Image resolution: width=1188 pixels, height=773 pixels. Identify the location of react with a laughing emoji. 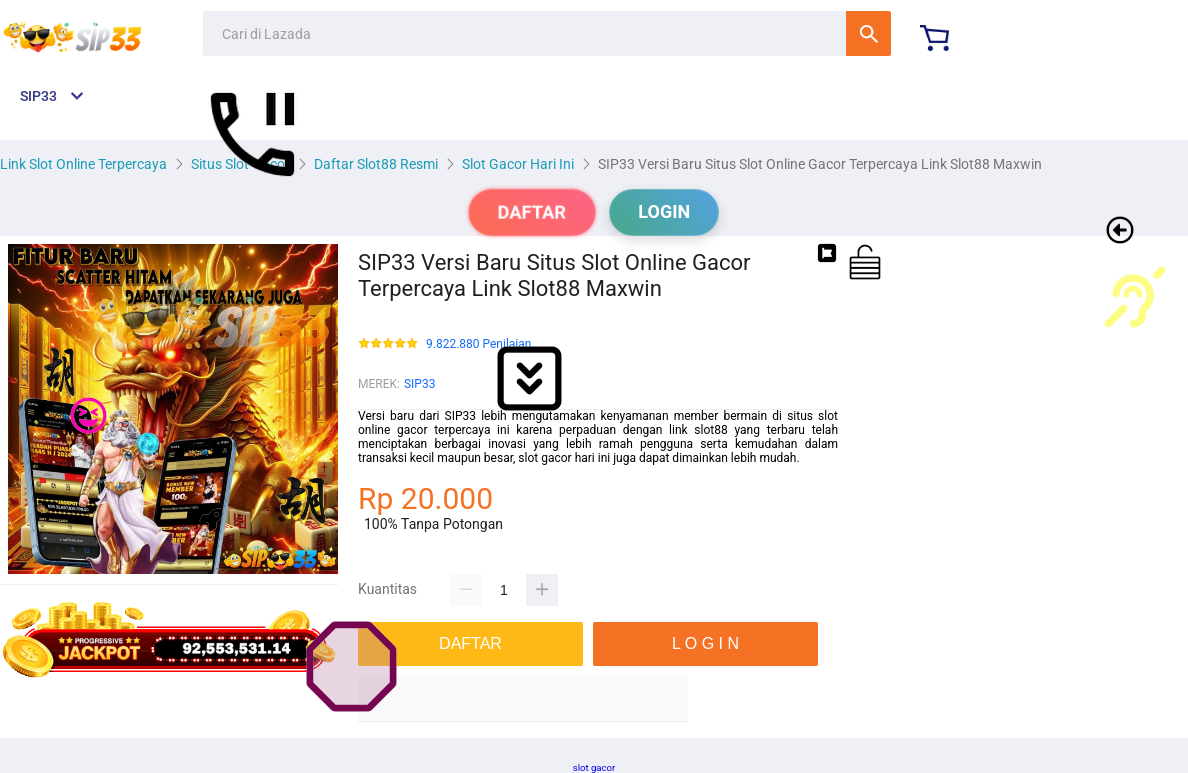
(88, 415).